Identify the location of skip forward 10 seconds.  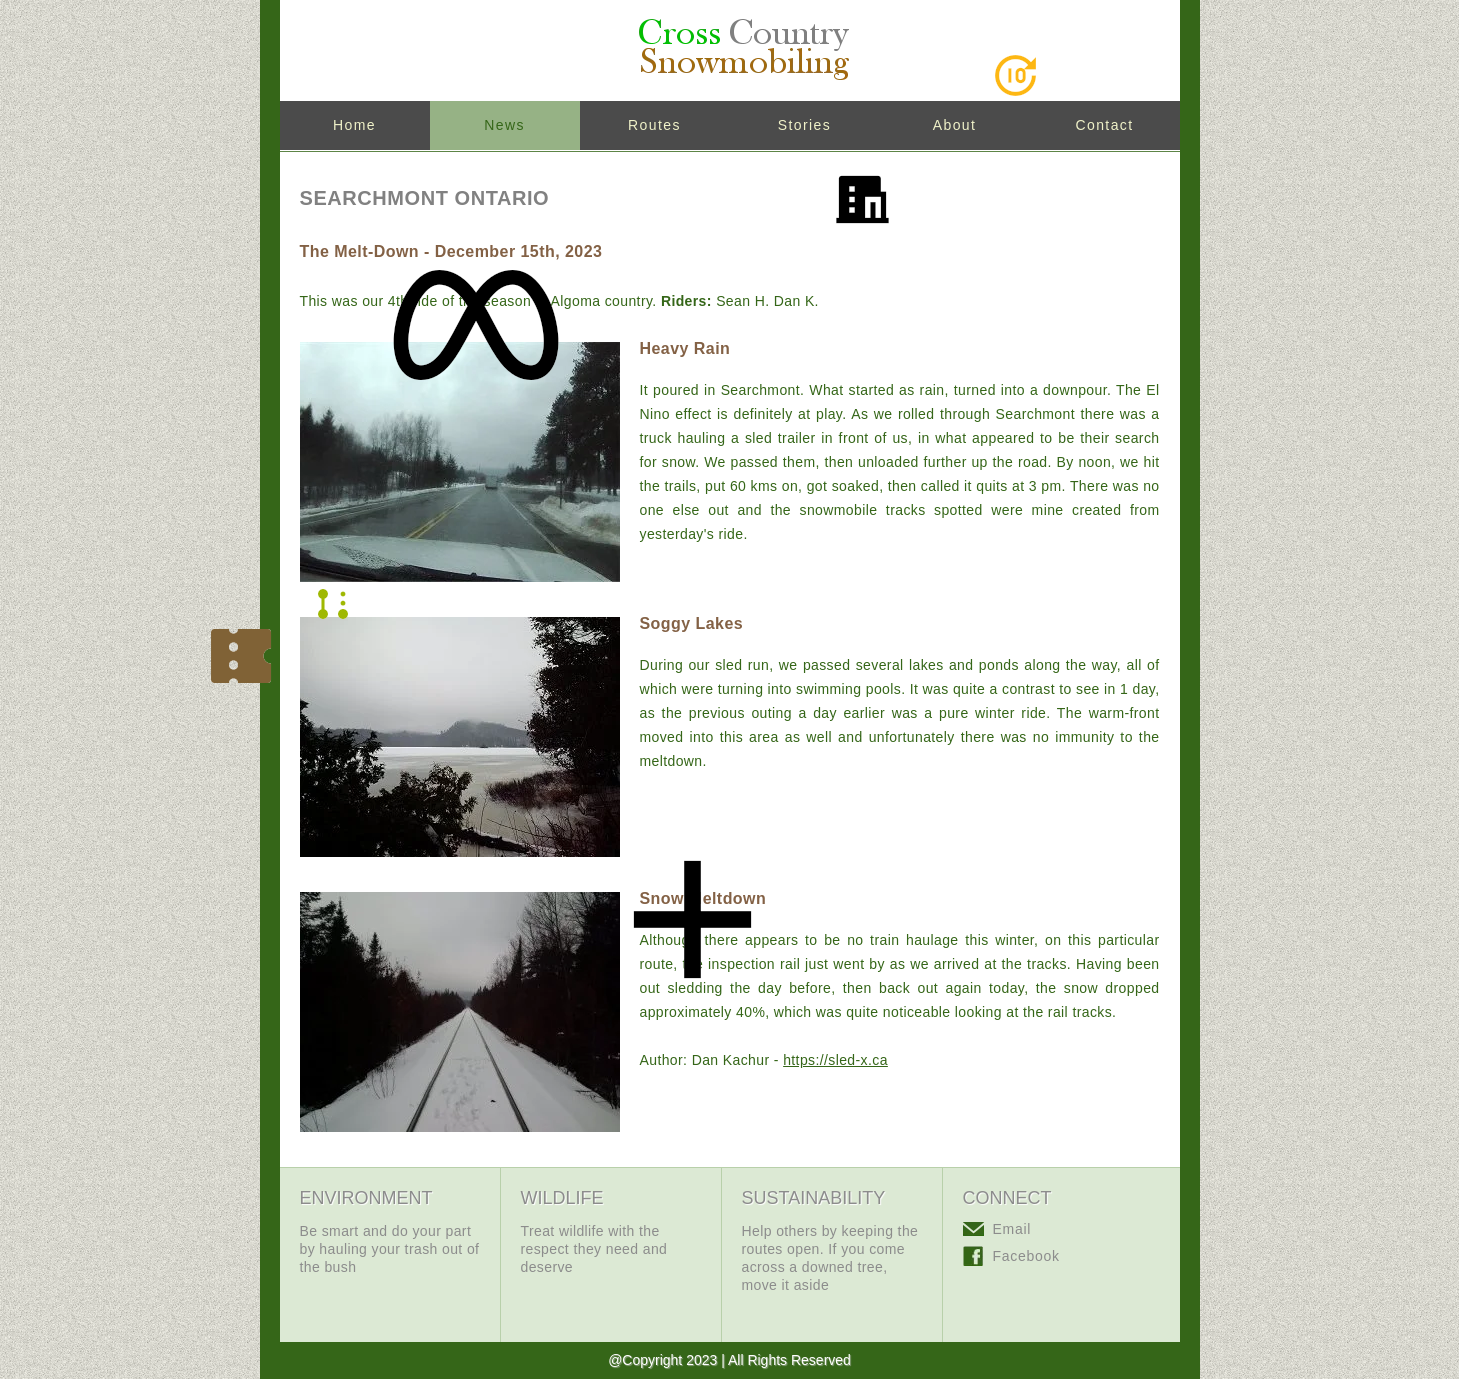
(1015, 75).